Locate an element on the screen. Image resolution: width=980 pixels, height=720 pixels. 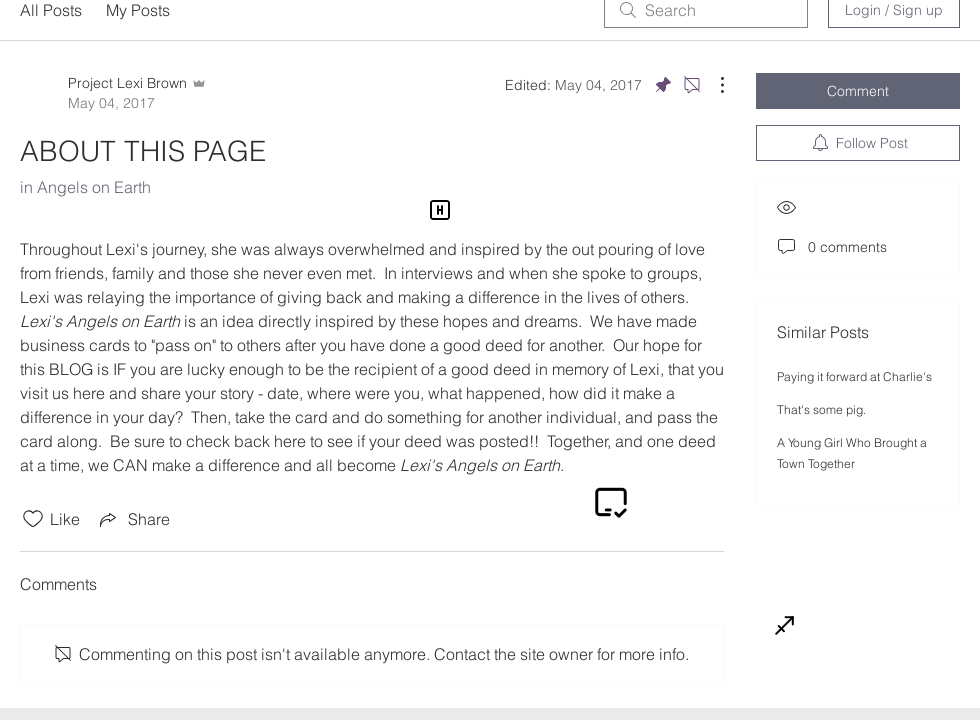
sagittarius zodiac sign indicator is located at coordinates (784, 625).